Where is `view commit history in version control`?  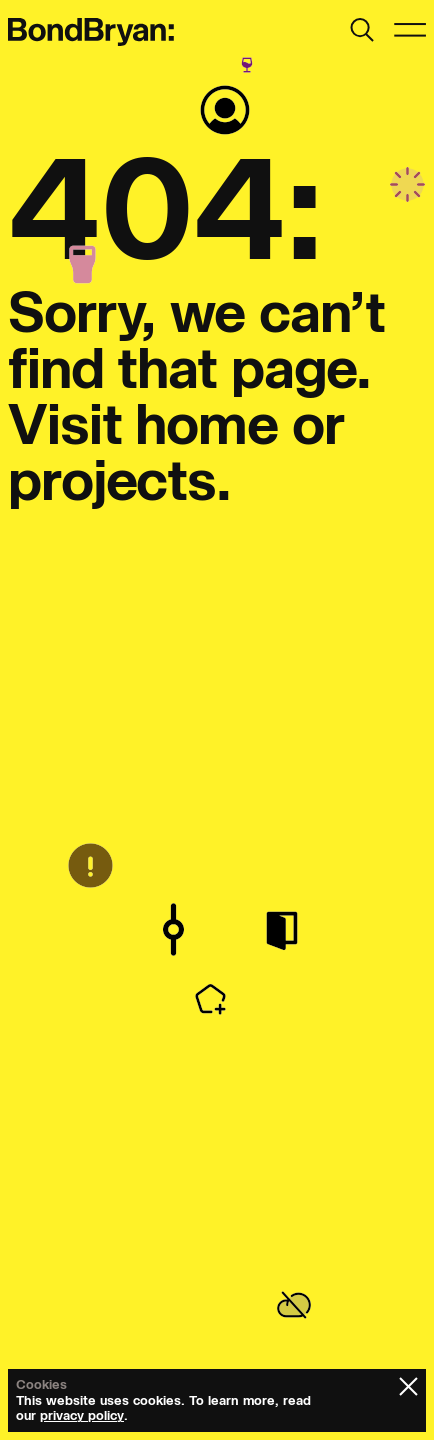 view commit history in version control is located at coordinates (173, 929).